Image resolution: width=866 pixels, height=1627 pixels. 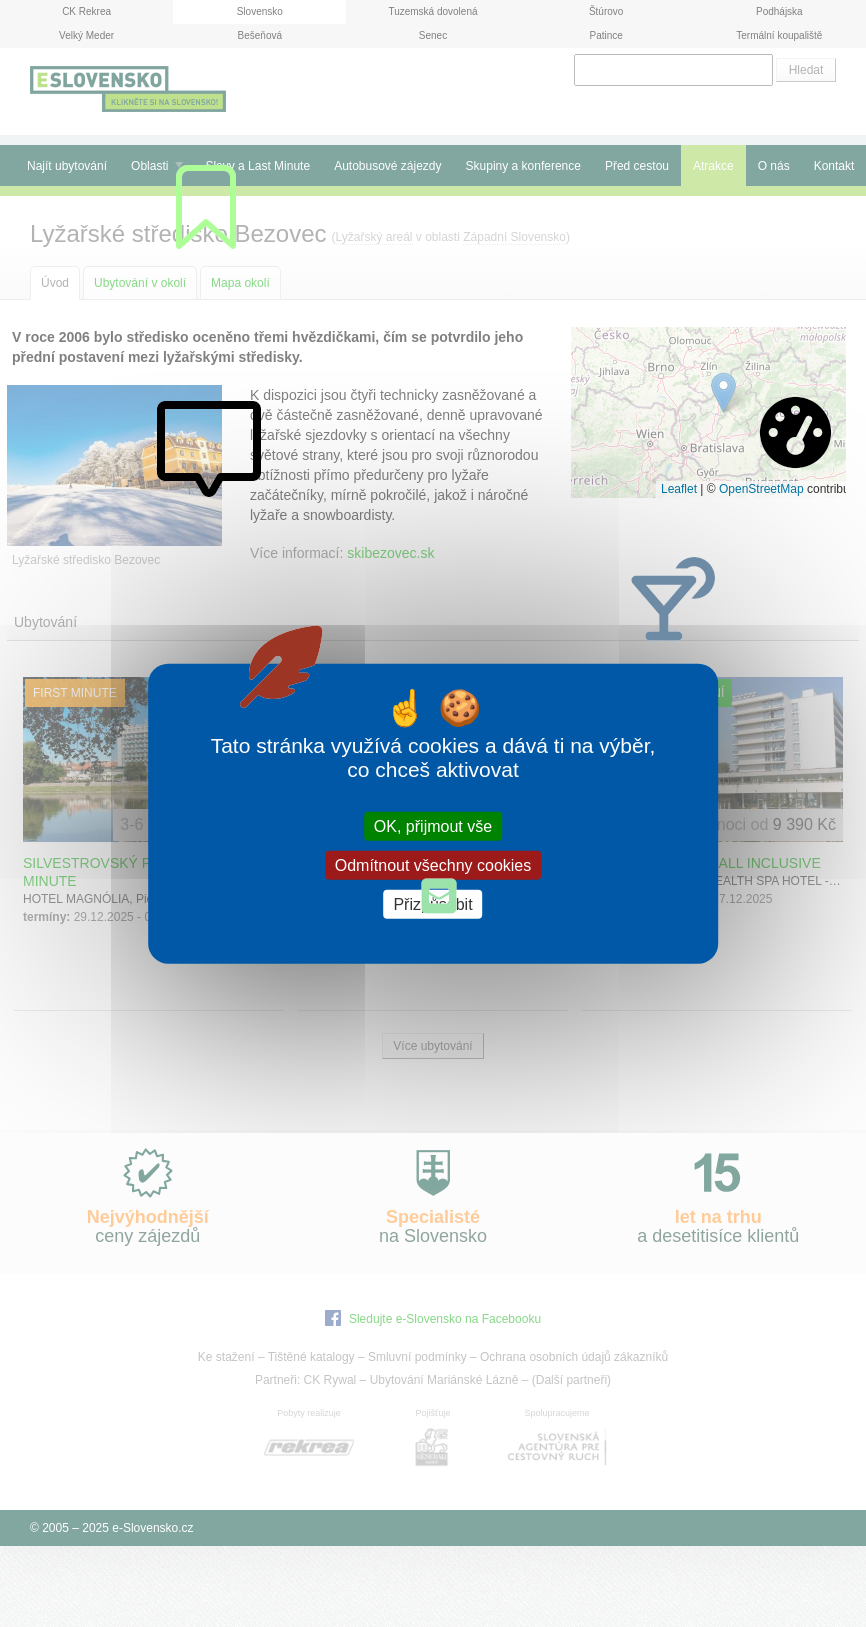 What do you see at coordinates (795, 432) in the screenshot?
I see `view performance or speed metrics` at bounding box center [795, 432].